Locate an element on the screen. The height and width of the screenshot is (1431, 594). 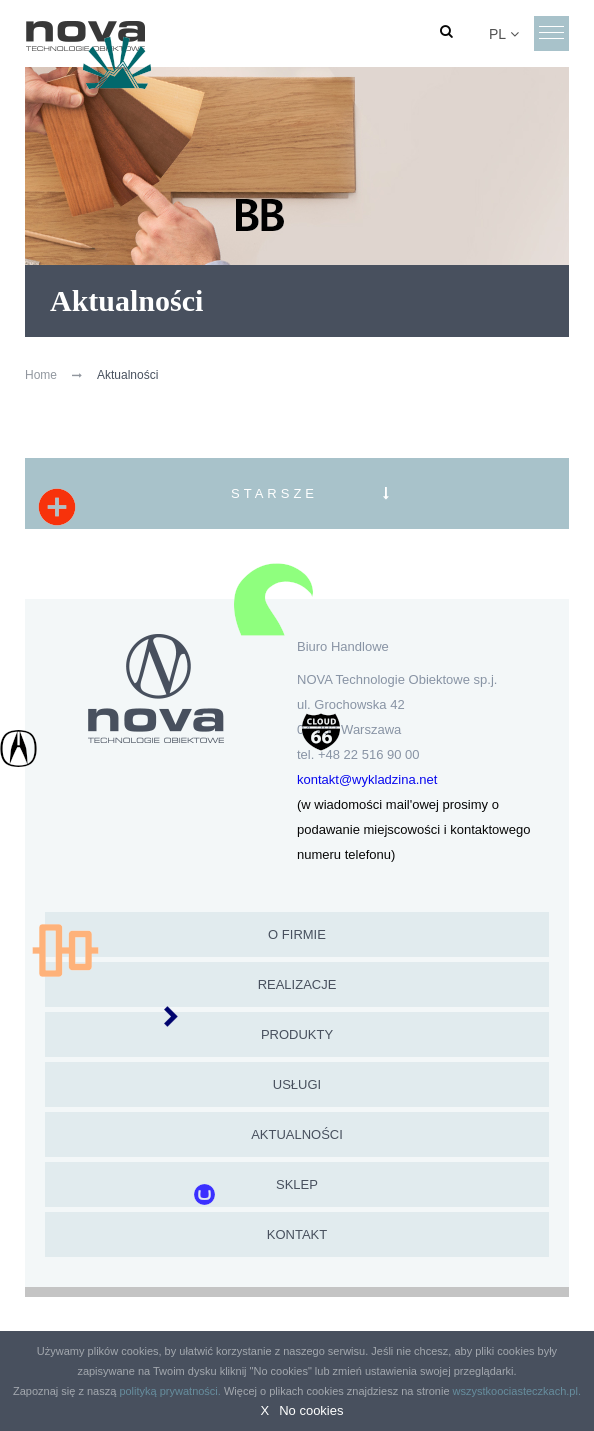
open Libera.Chat IRC network is located at coordinates (117, 63).